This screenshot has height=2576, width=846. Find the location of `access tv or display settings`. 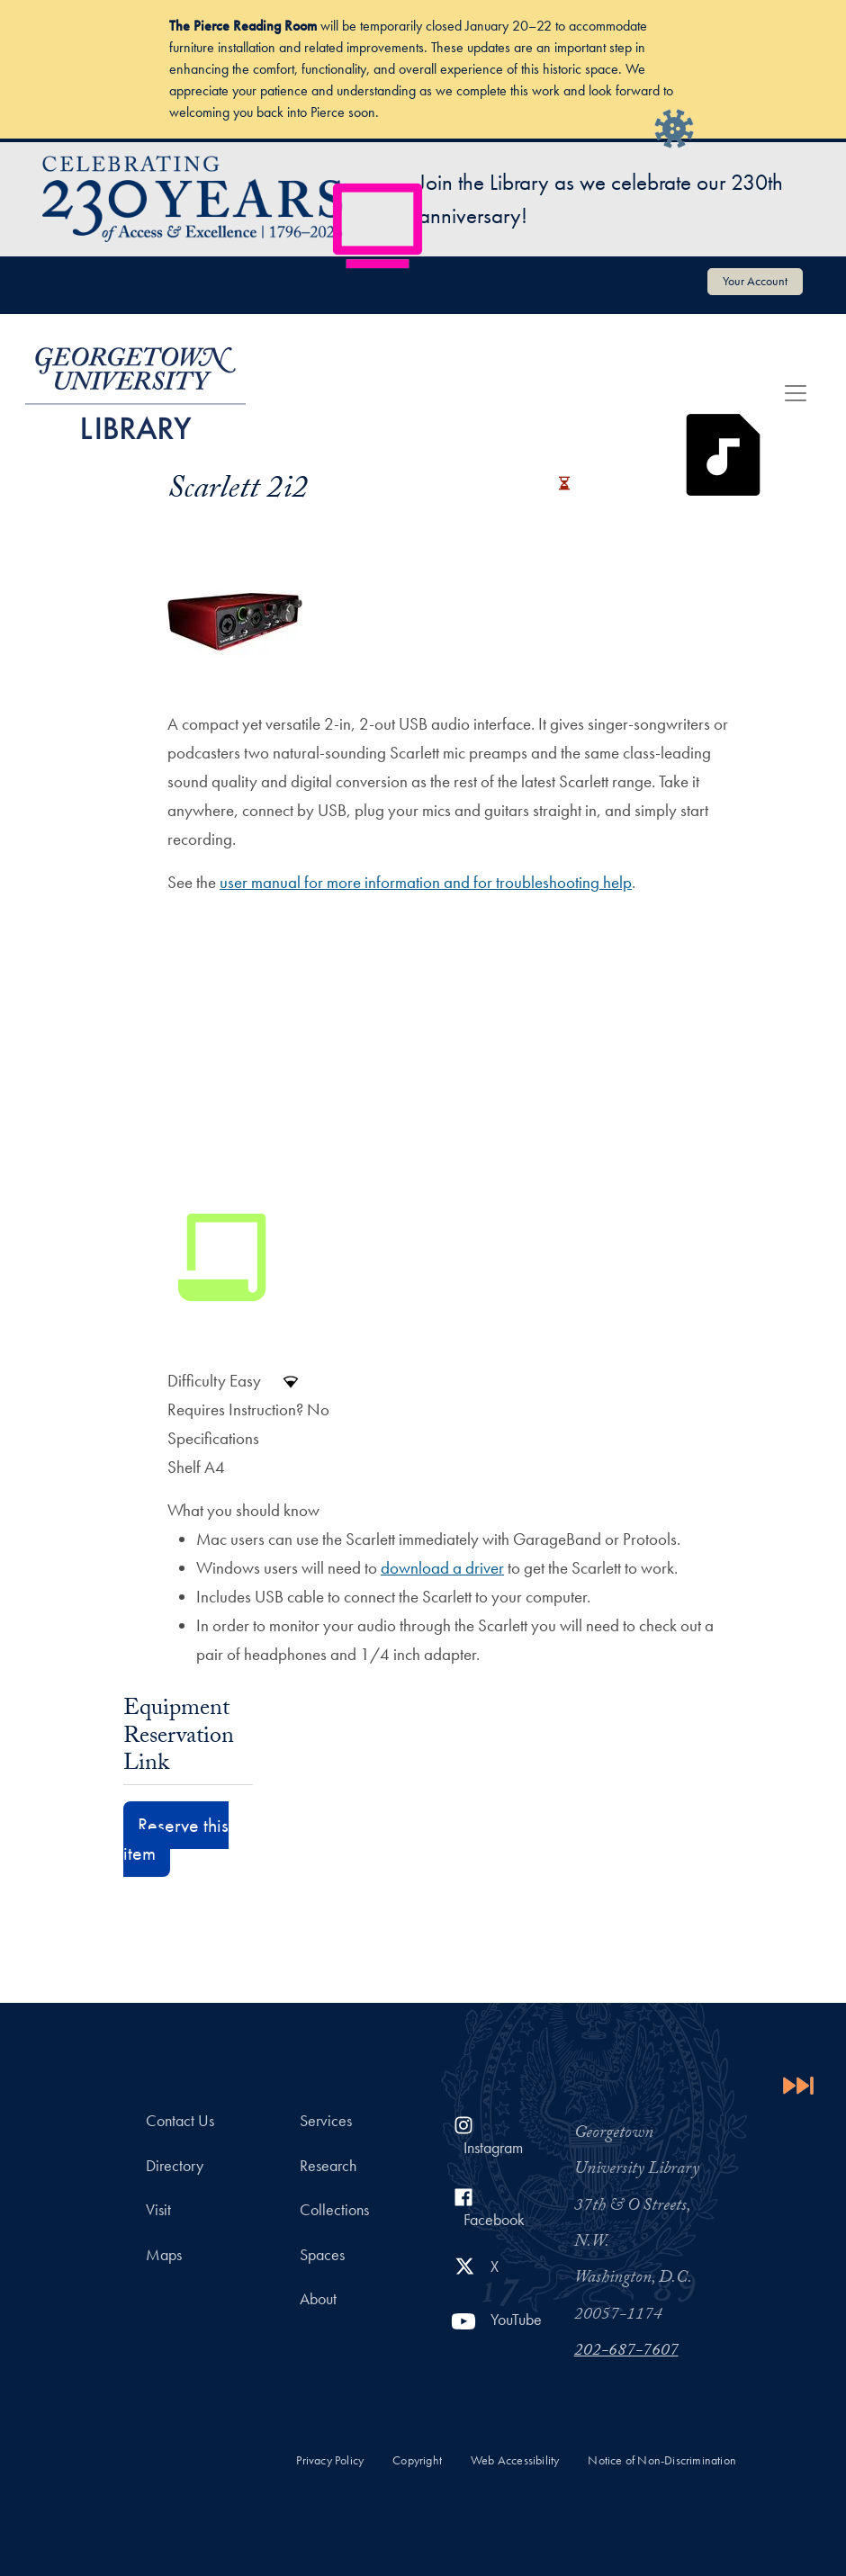

access tv or display settings is located at coordinates (377, 223).